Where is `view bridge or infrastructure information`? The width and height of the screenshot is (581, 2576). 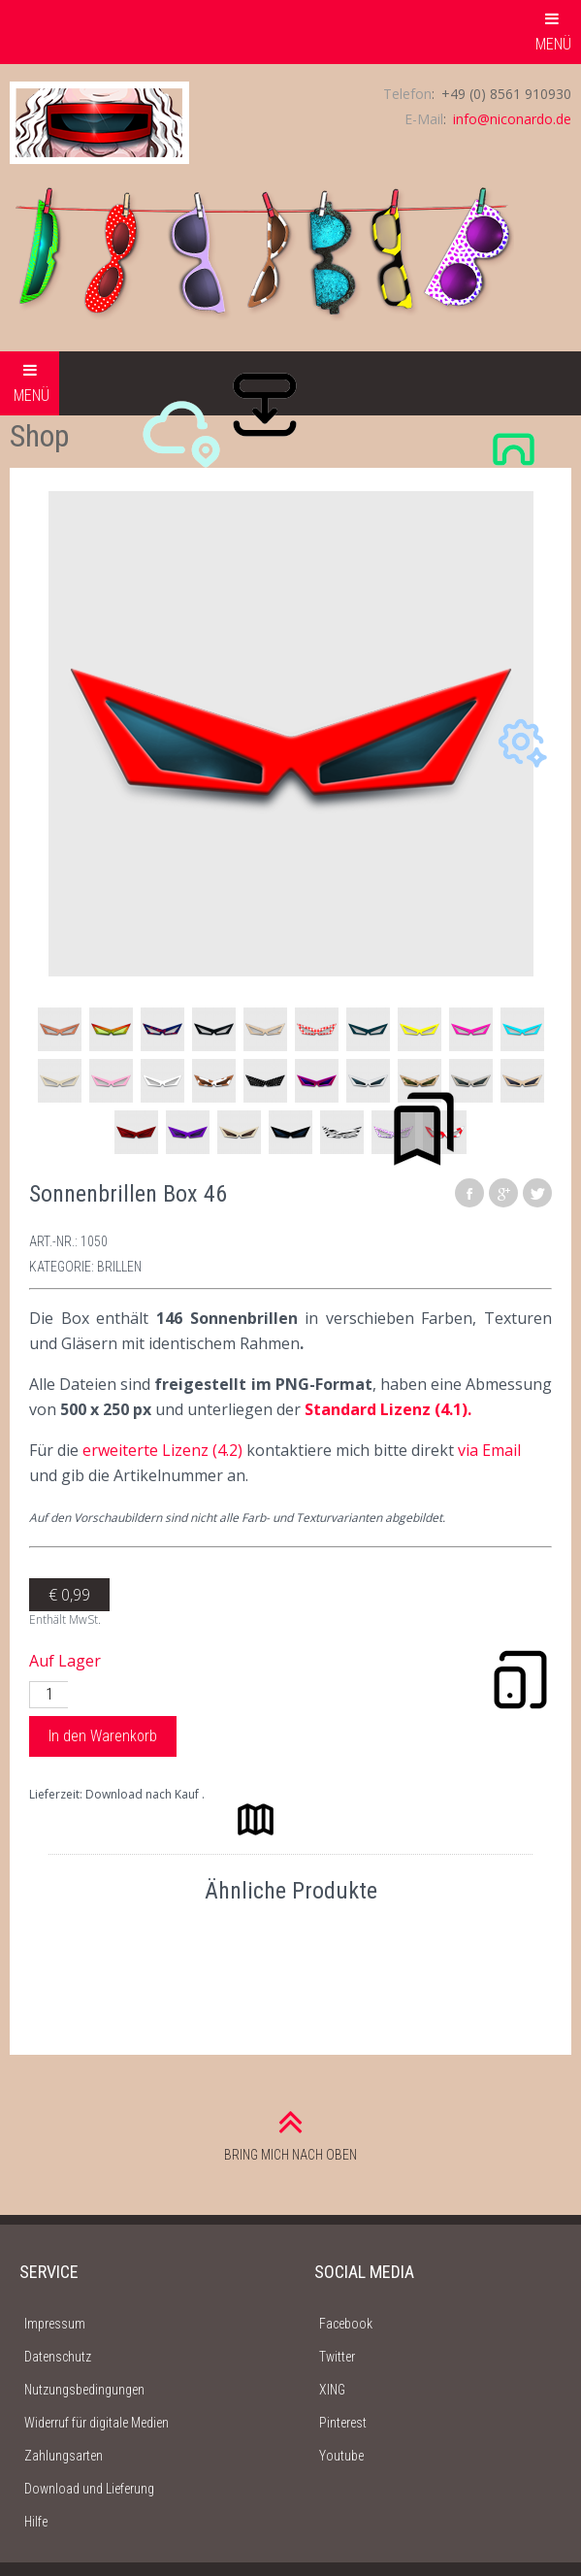 view bridge or infrastructure information is located at coordinates (513, 446).